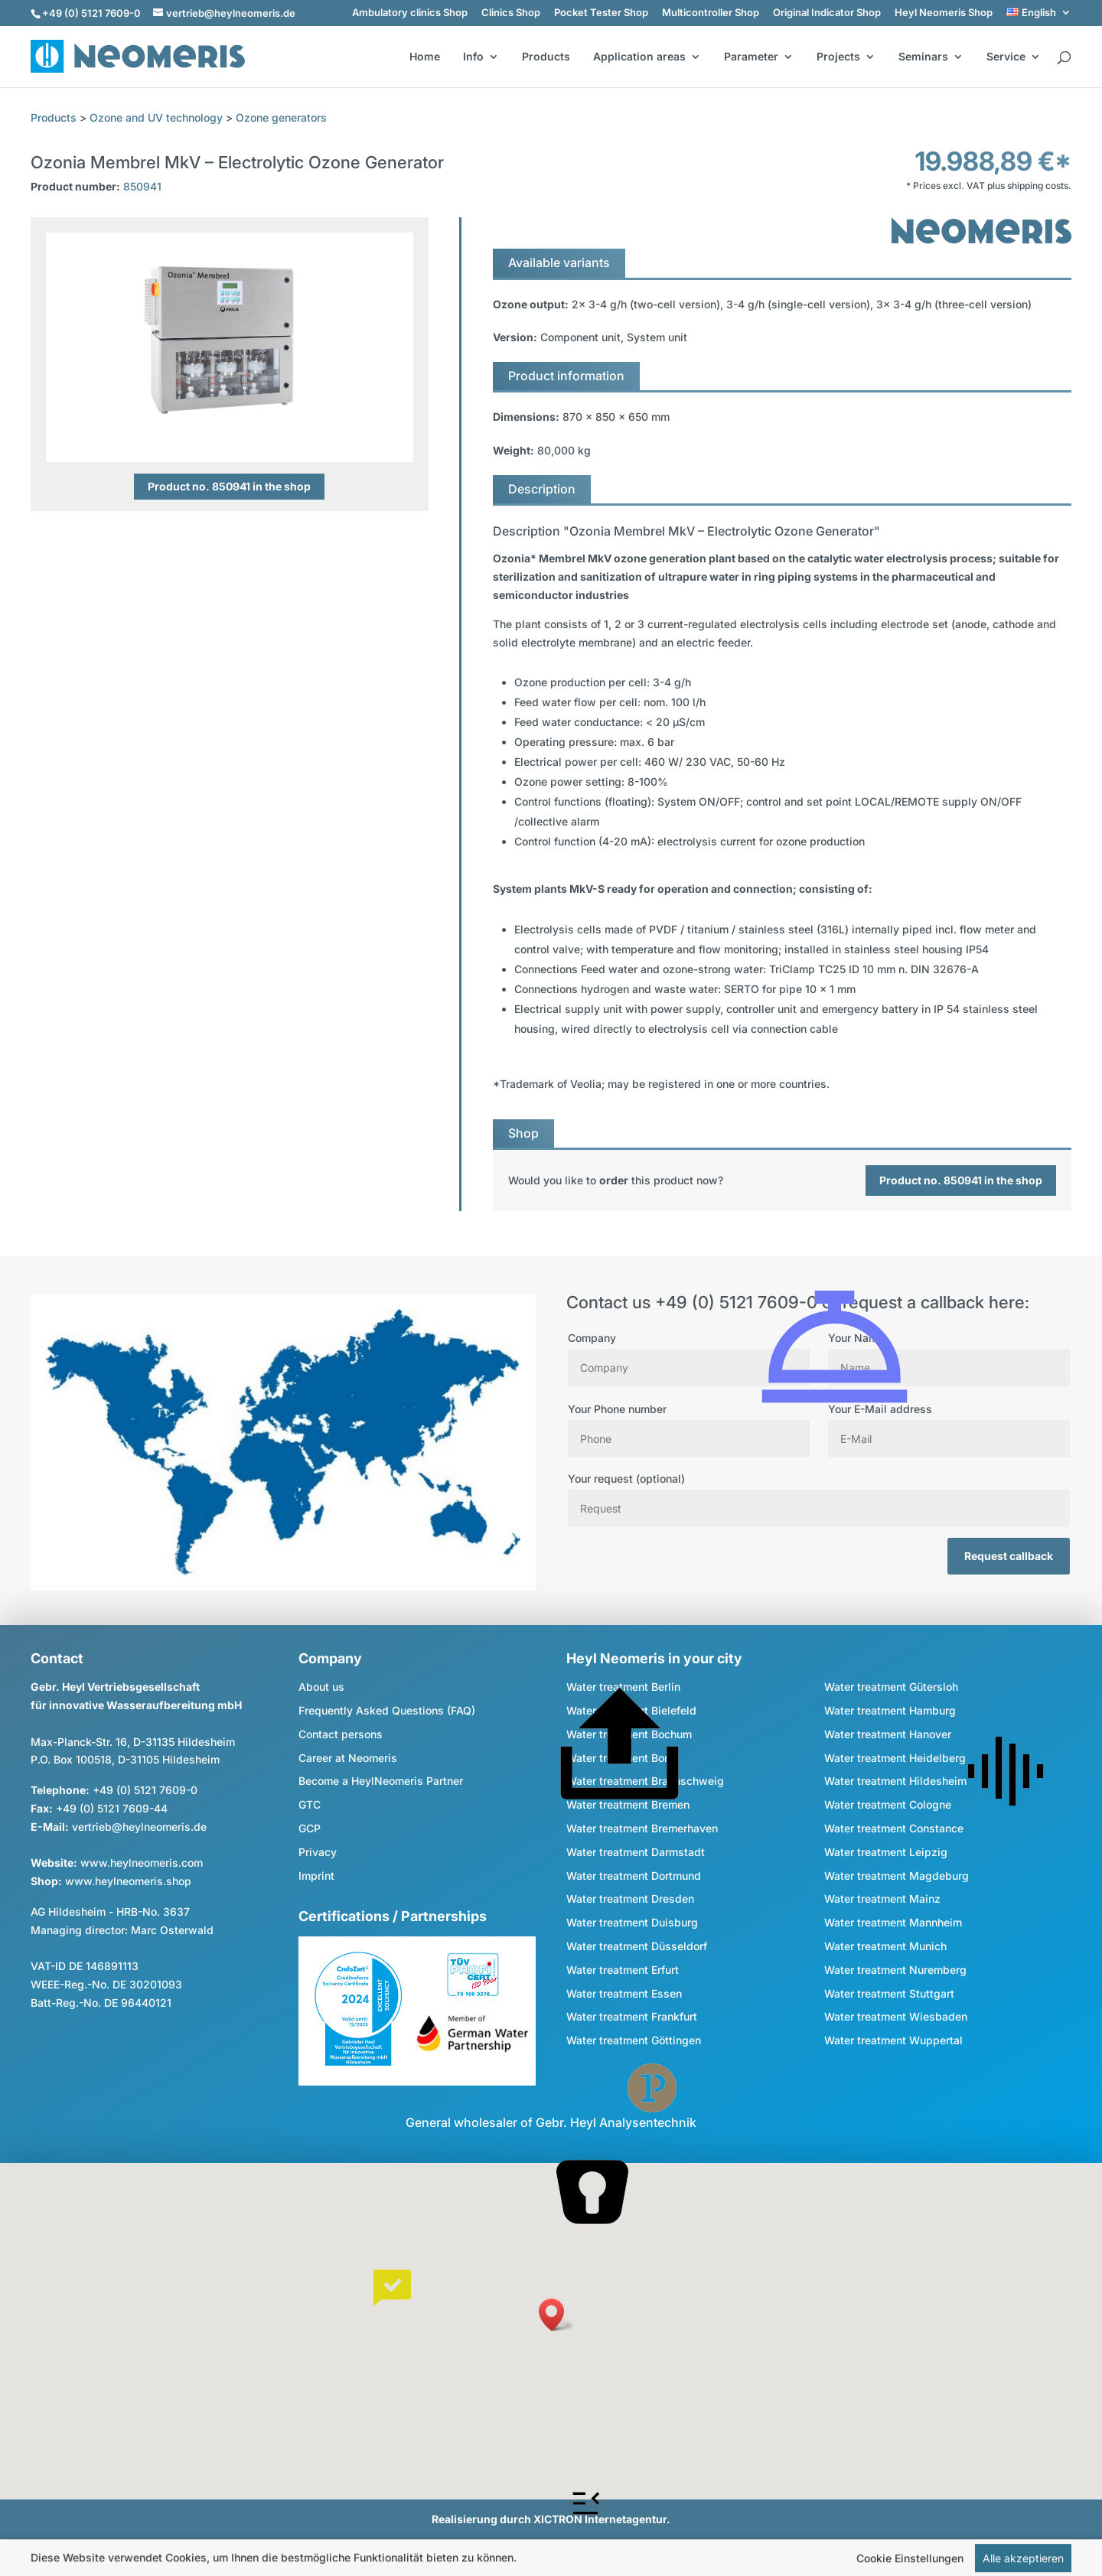  Describe the element at coordinates (592, 2192) in the screenshot. I see `open enpass password manager` at that location.